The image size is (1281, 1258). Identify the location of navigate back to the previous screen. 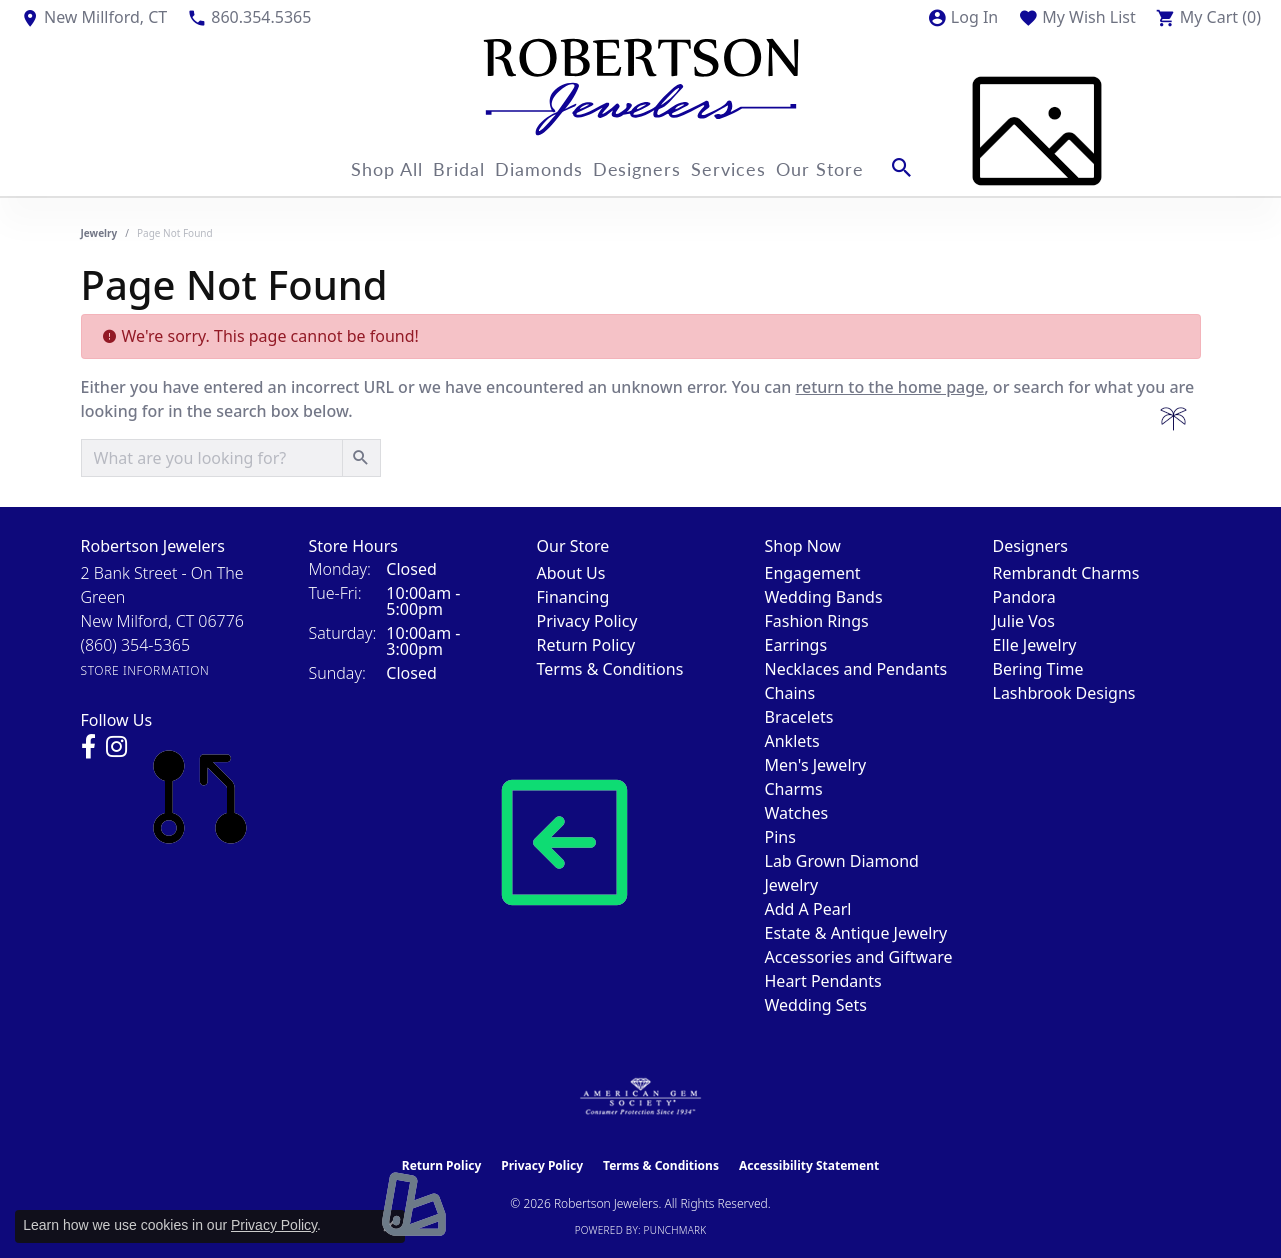
(564, 842).